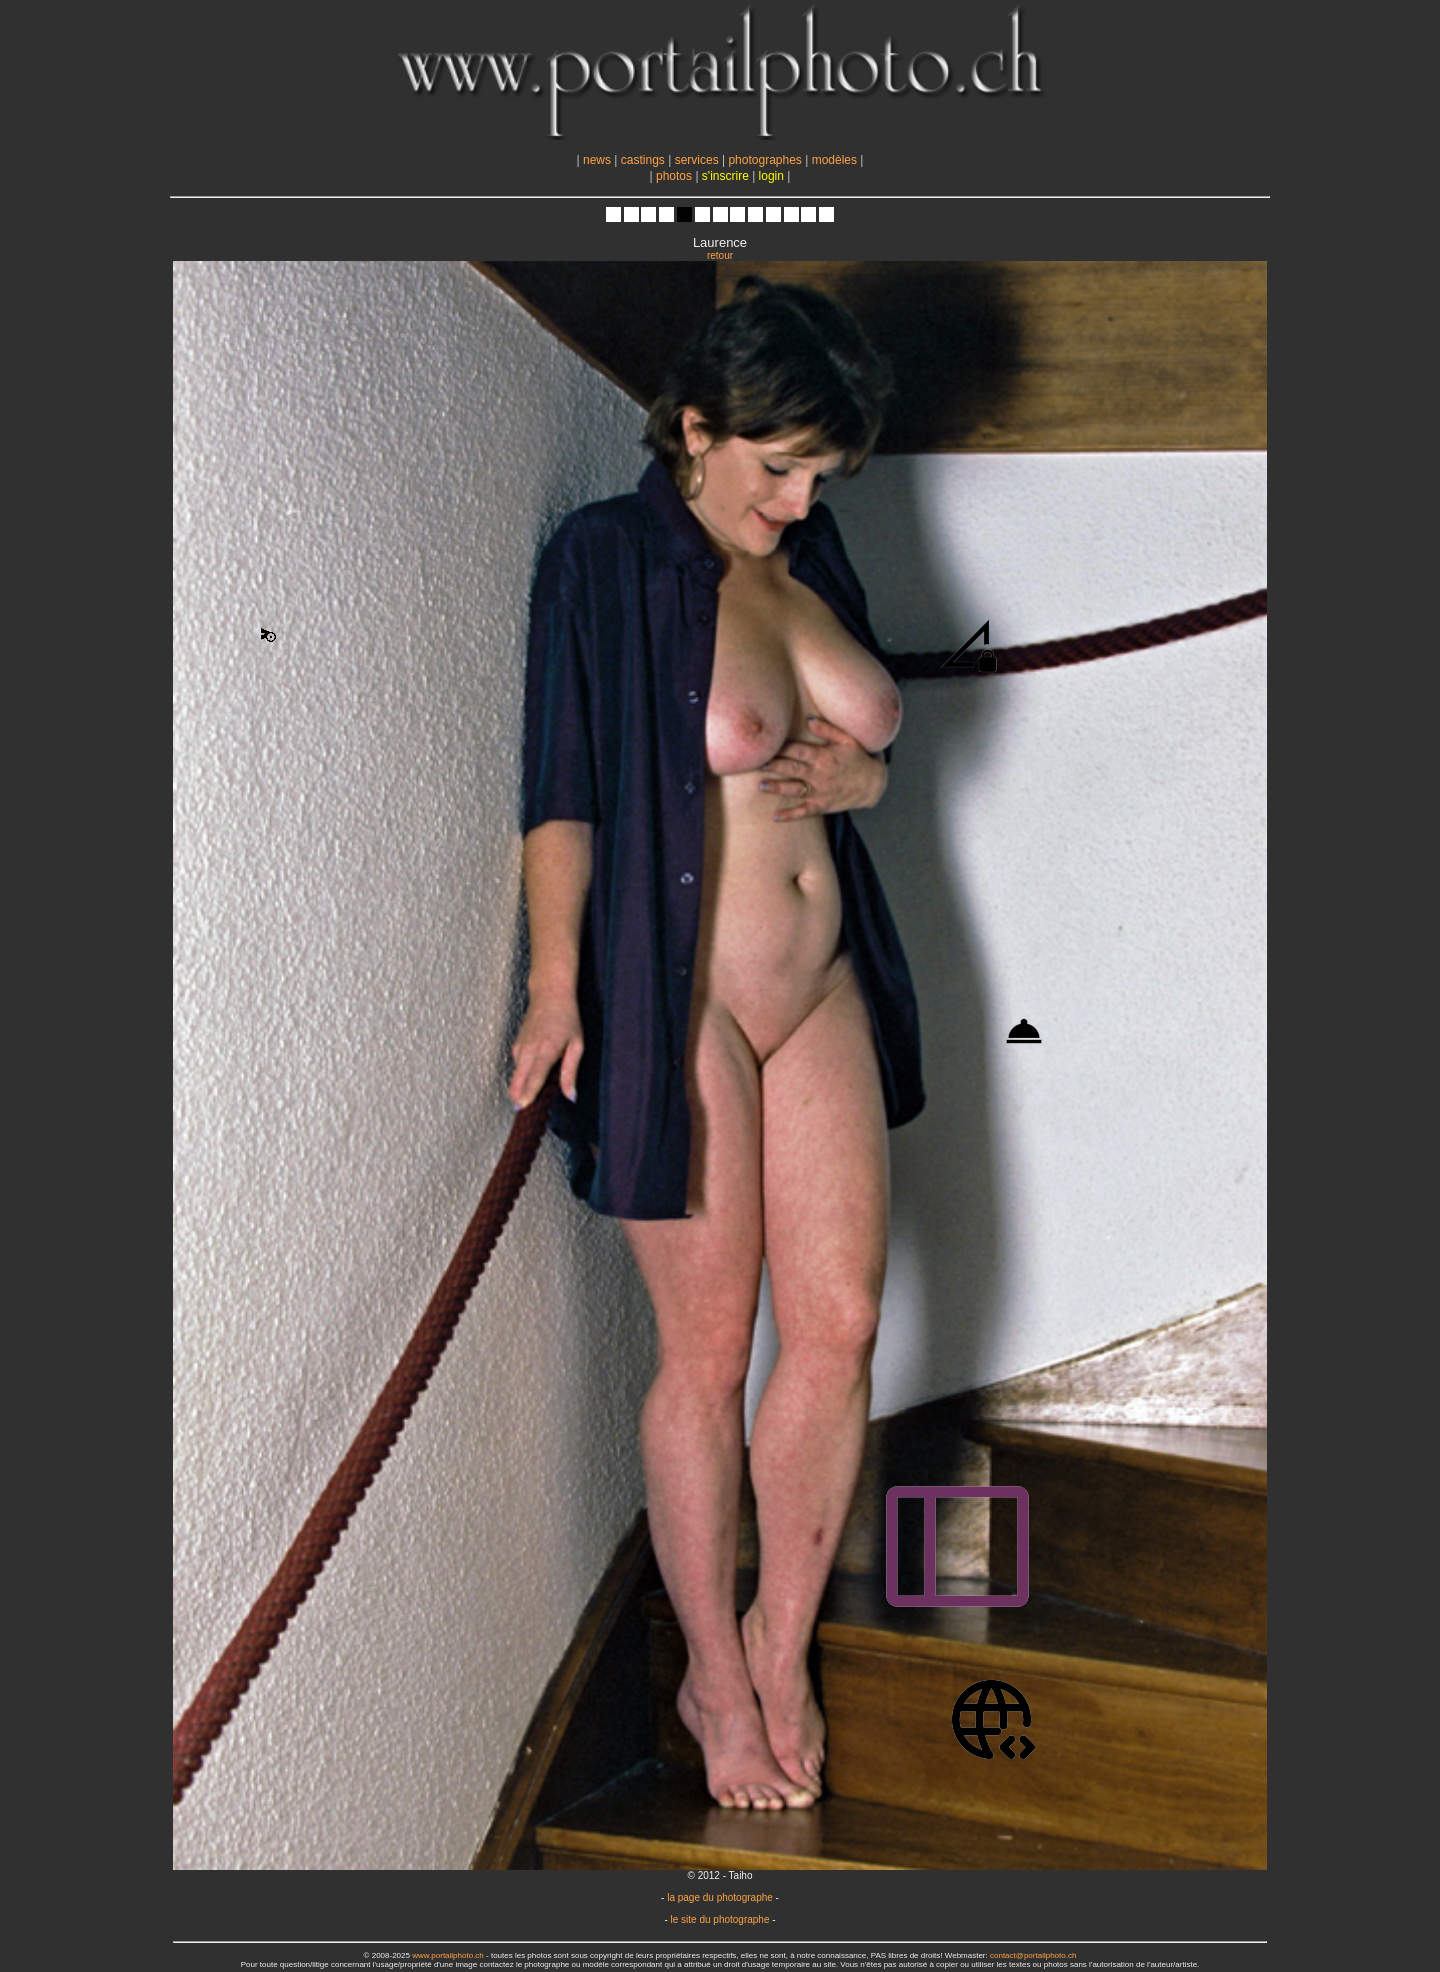  What do you see at coordinates (991, 1719) in the screenshot?
I see `access web development tools` at bounding box center [991, 1719].